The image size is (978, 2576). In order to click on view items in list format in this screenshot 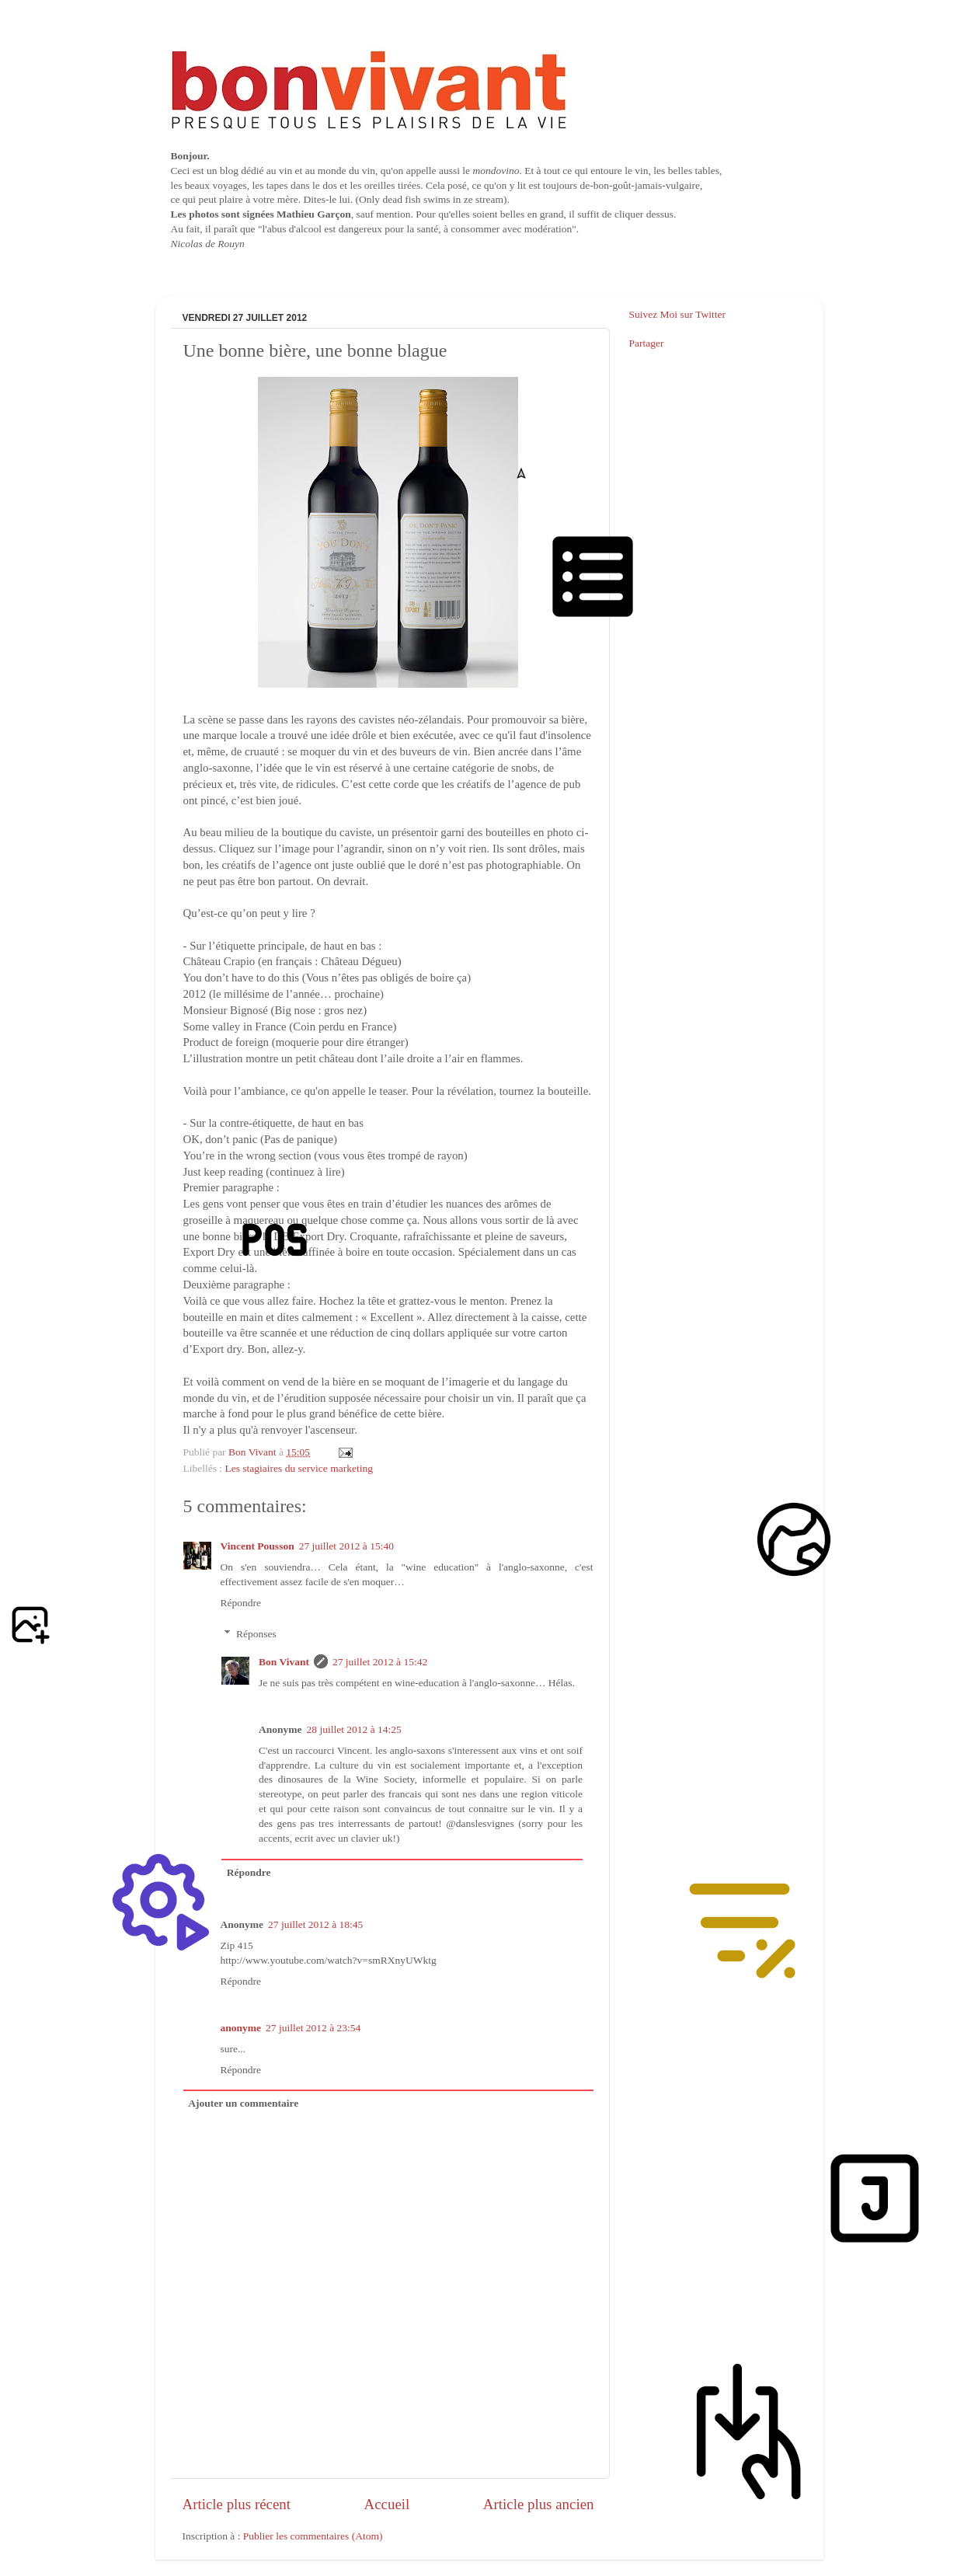, I will do `click(593, 577)`.